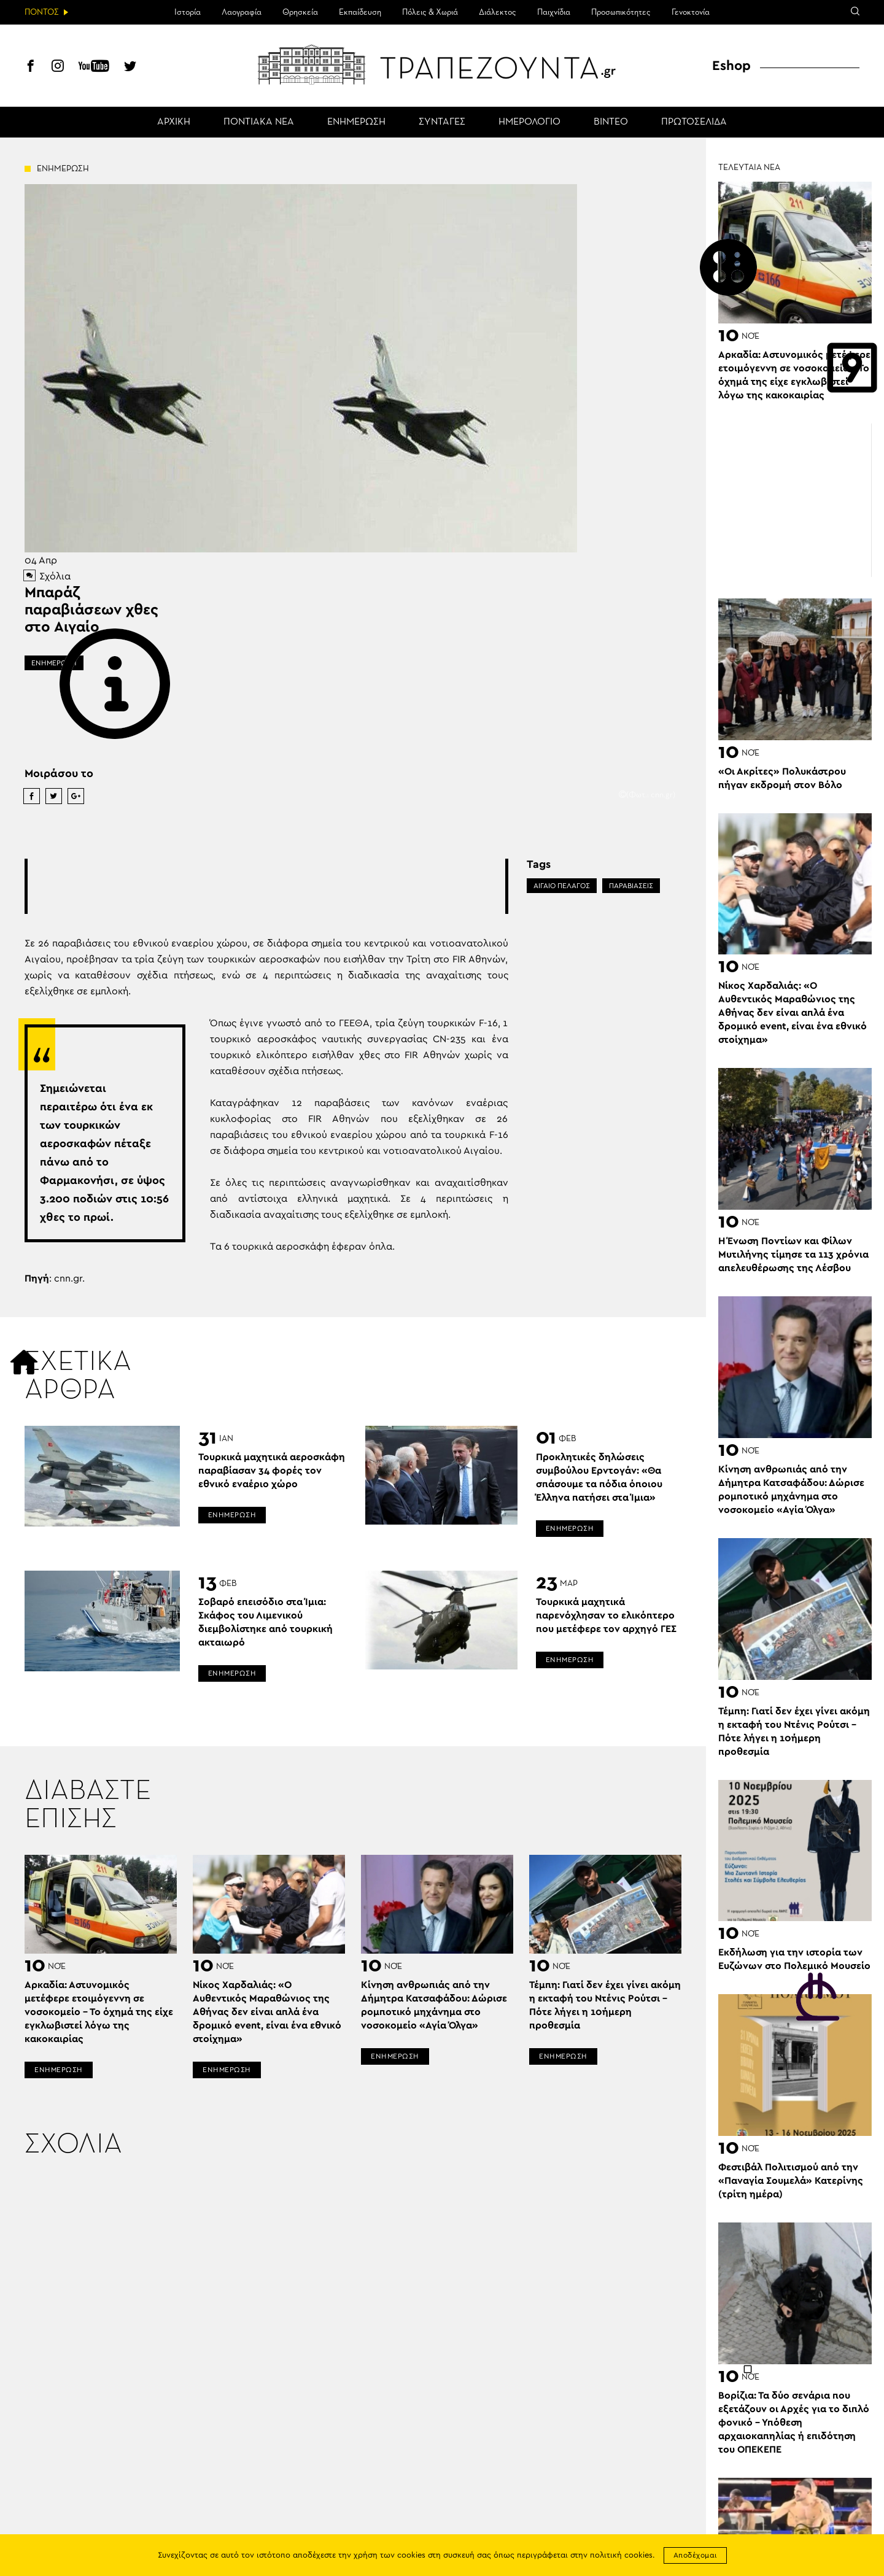 This screenshot has height=2576, width=884. I want to click on navigate to the home screen, so click(24, 1363).